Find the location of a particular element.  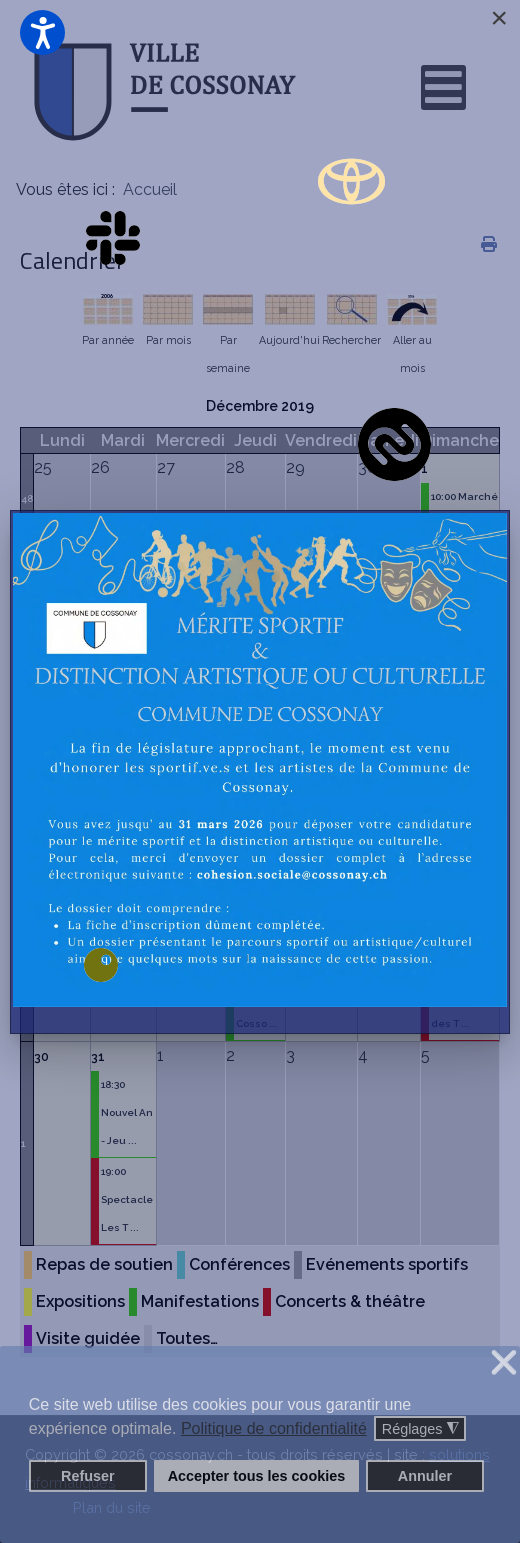

open inoreader rss feed reader is located at coordinates (101, 965).